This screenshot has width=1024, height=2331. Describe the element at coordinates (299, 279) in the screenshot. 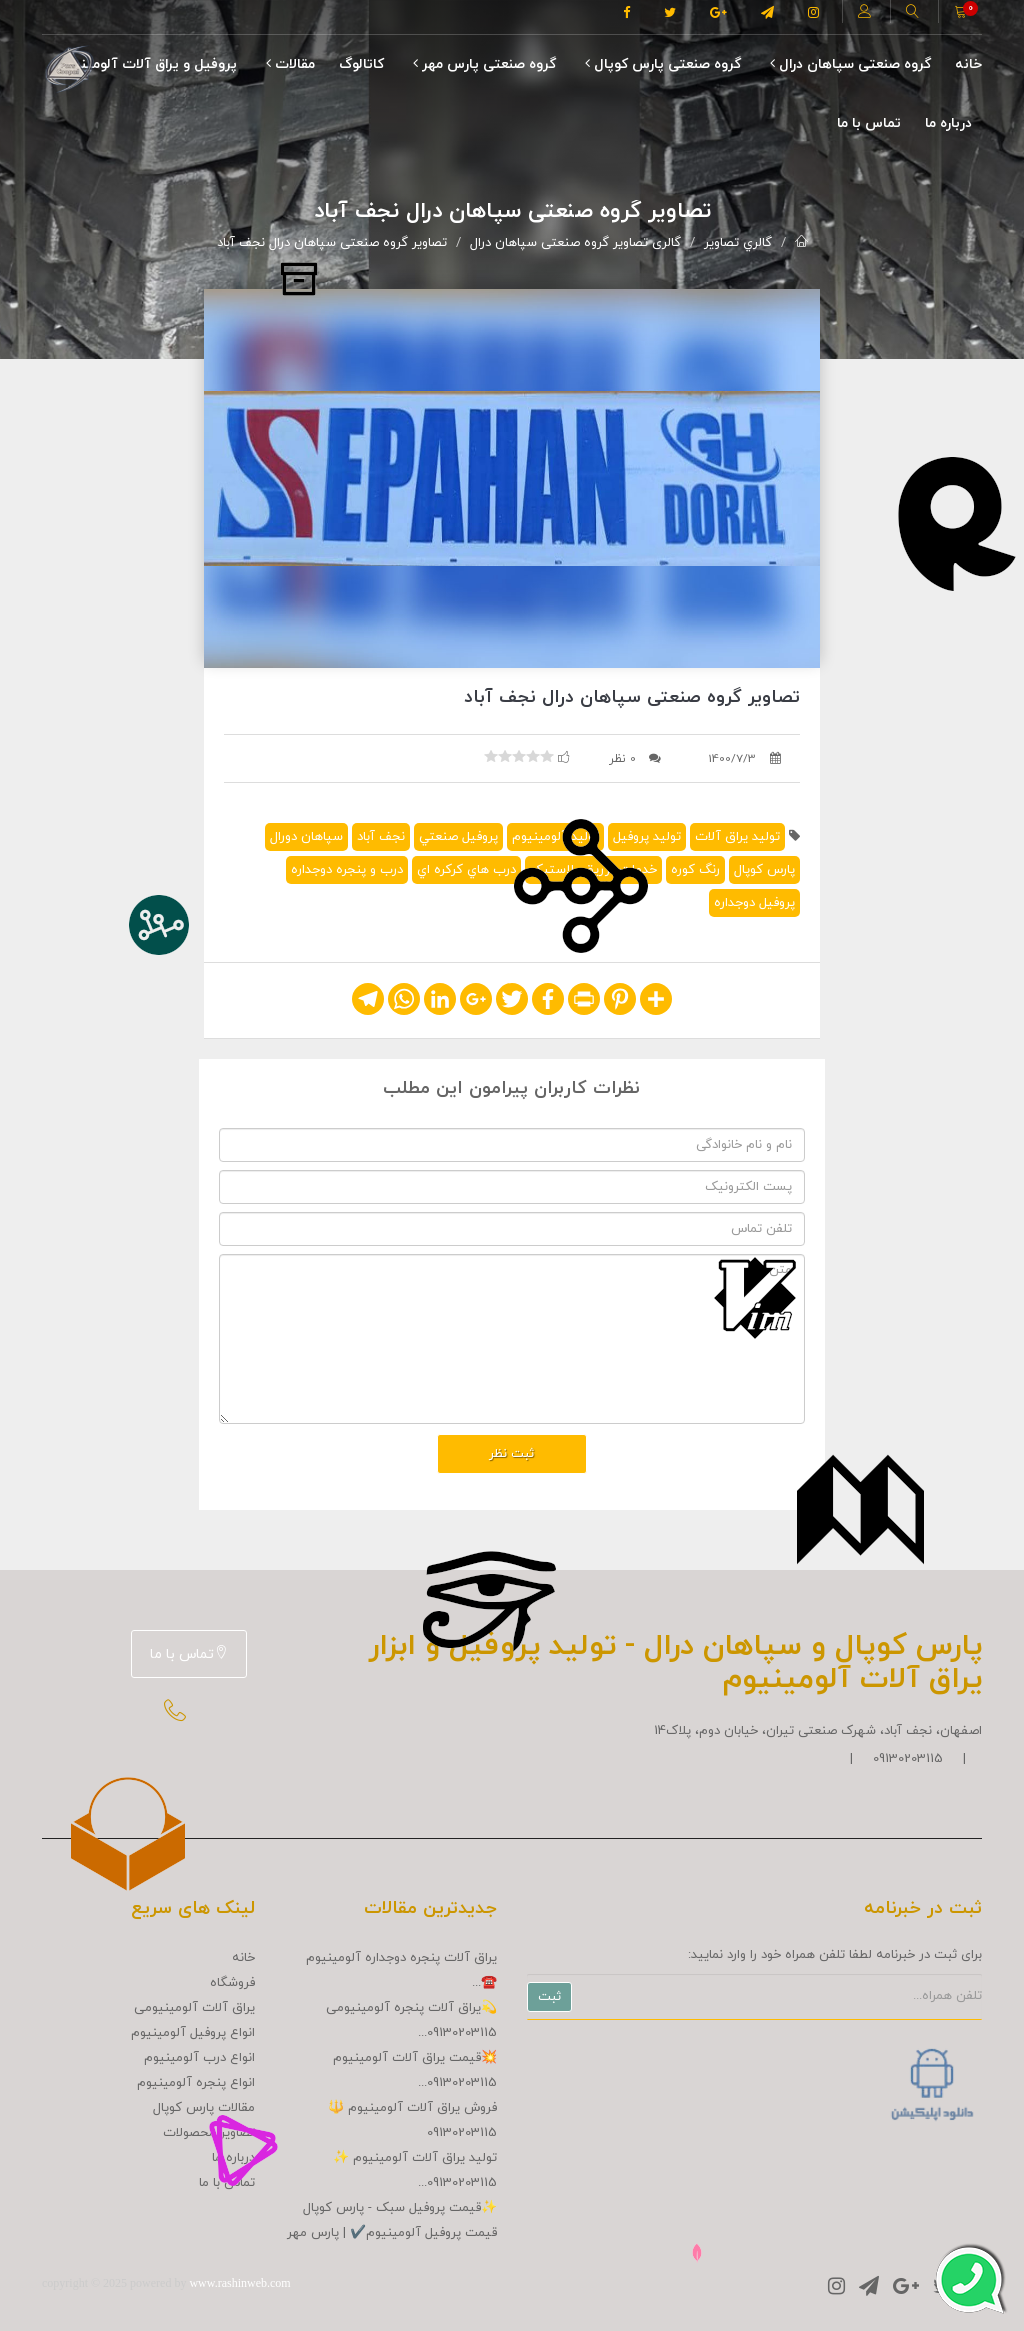

I see `archive this item` at that location.